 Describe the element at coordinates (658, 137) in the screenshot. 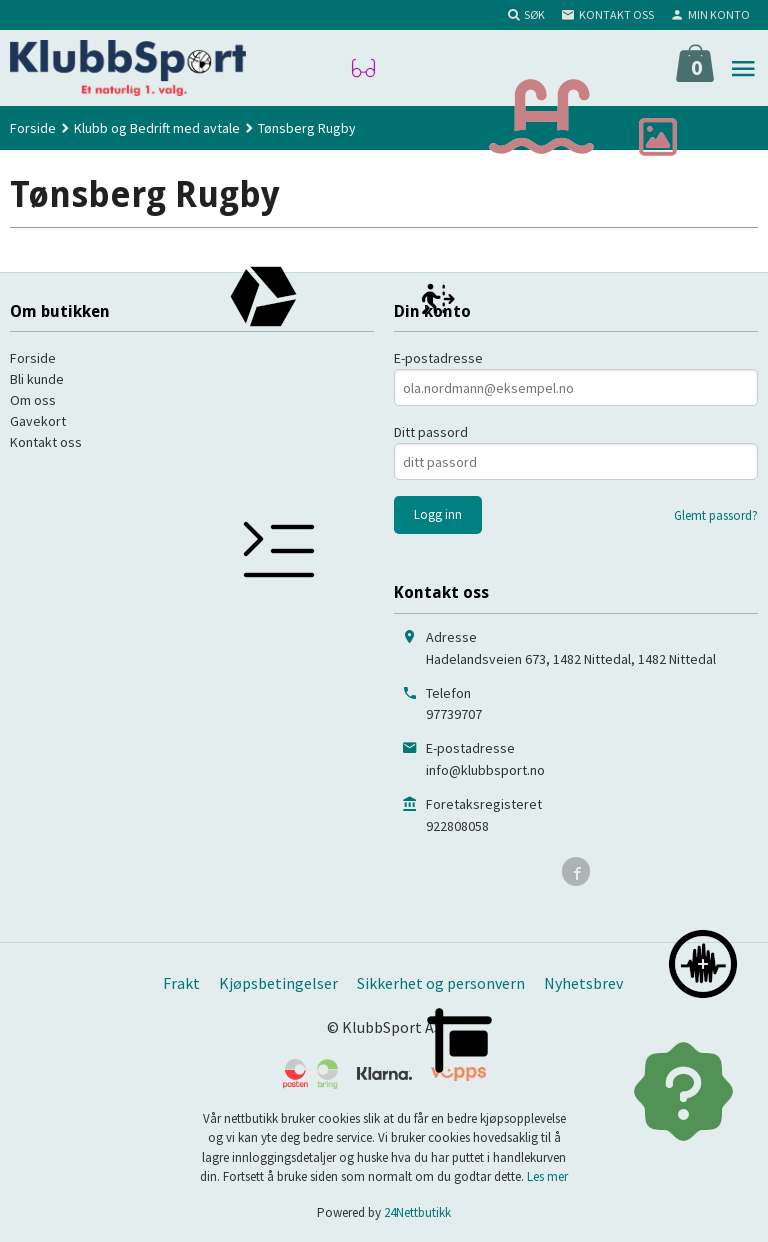

I see `view image or photo` at that location.